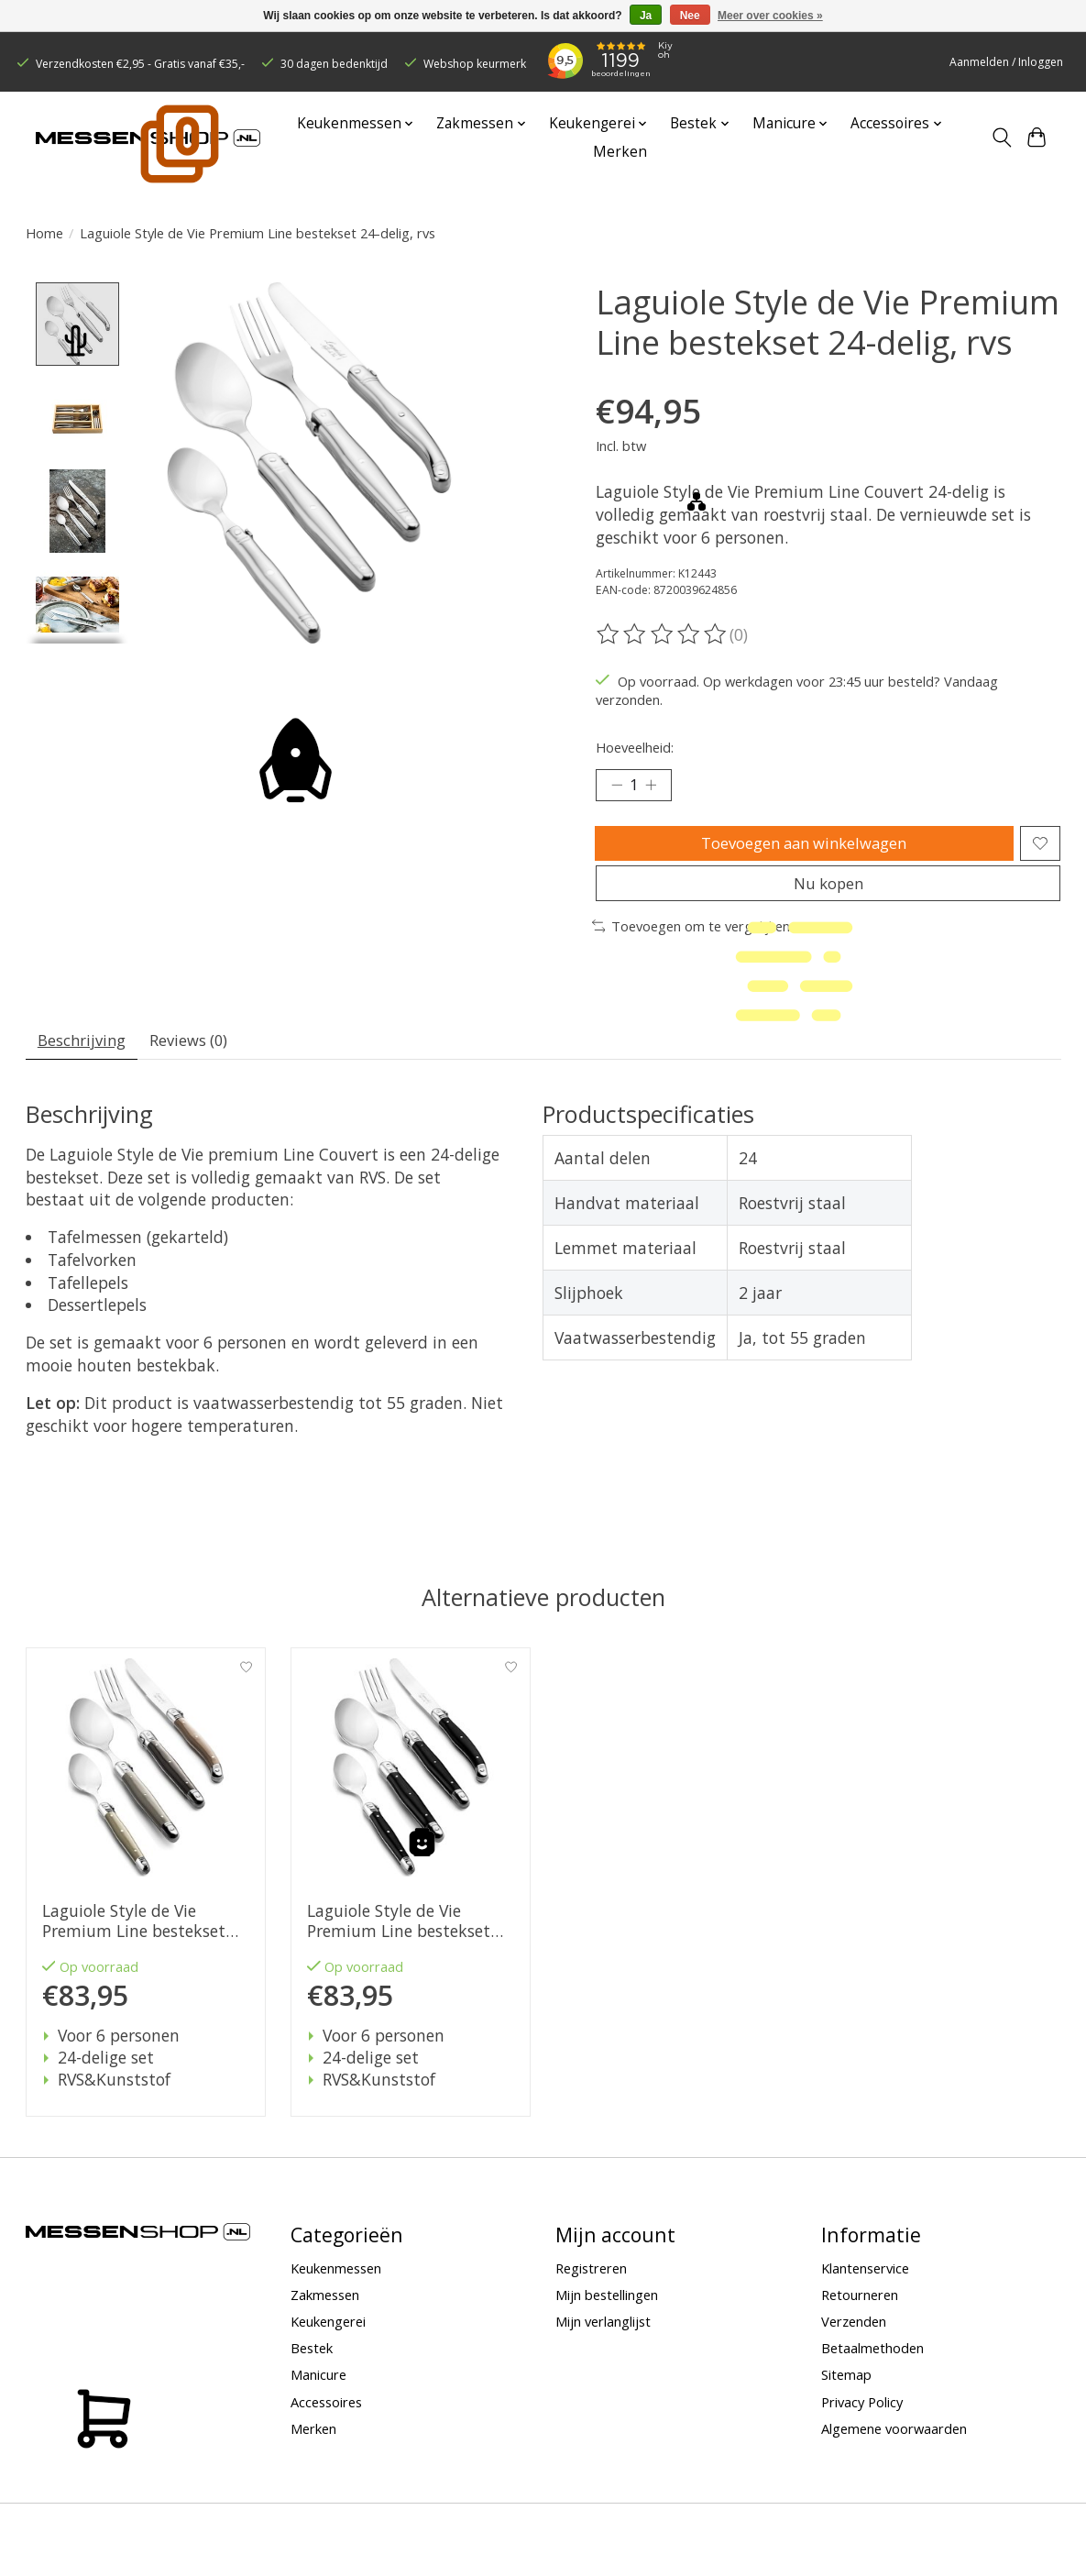 This screenshot has height=2576, width=1086. Describe the element at coordinates (75, 340) in the screenshot. I see `indicates desert or arid climate setting` at that location.